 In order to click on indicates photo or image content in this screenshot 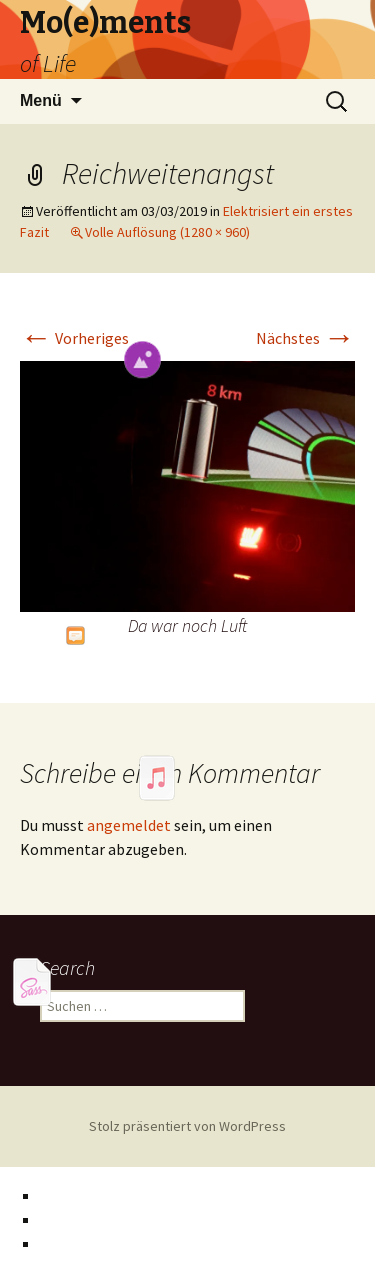, I will do `click(142, 359)`.